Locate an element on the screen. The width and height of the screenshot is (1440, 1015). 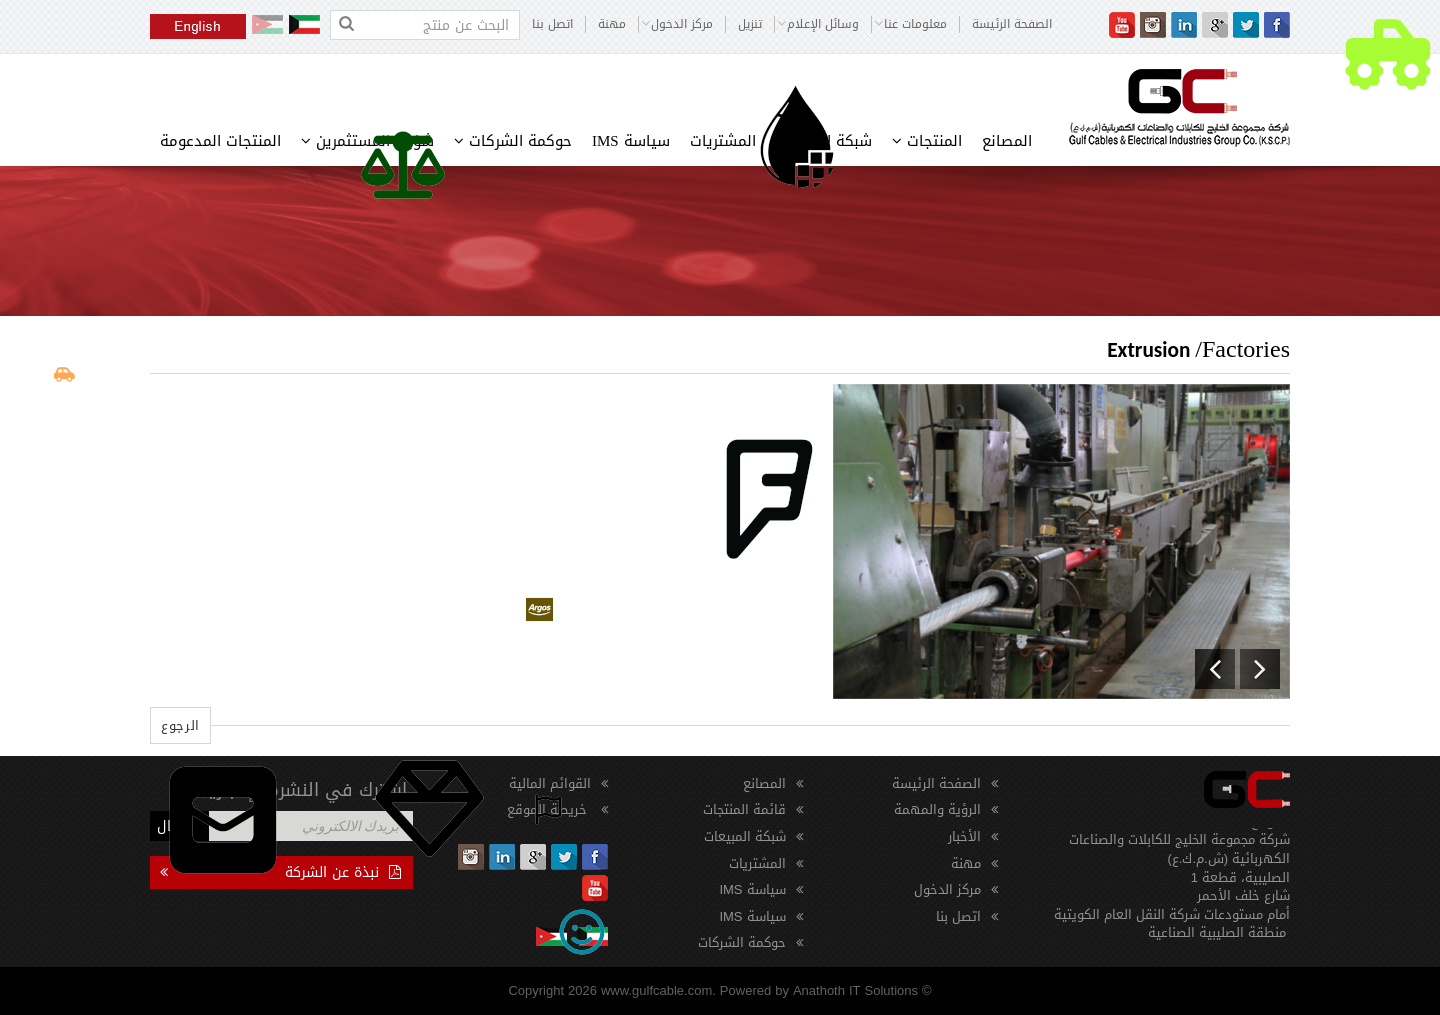
access vehicle or car-related features is located at coordinates (64, 374).